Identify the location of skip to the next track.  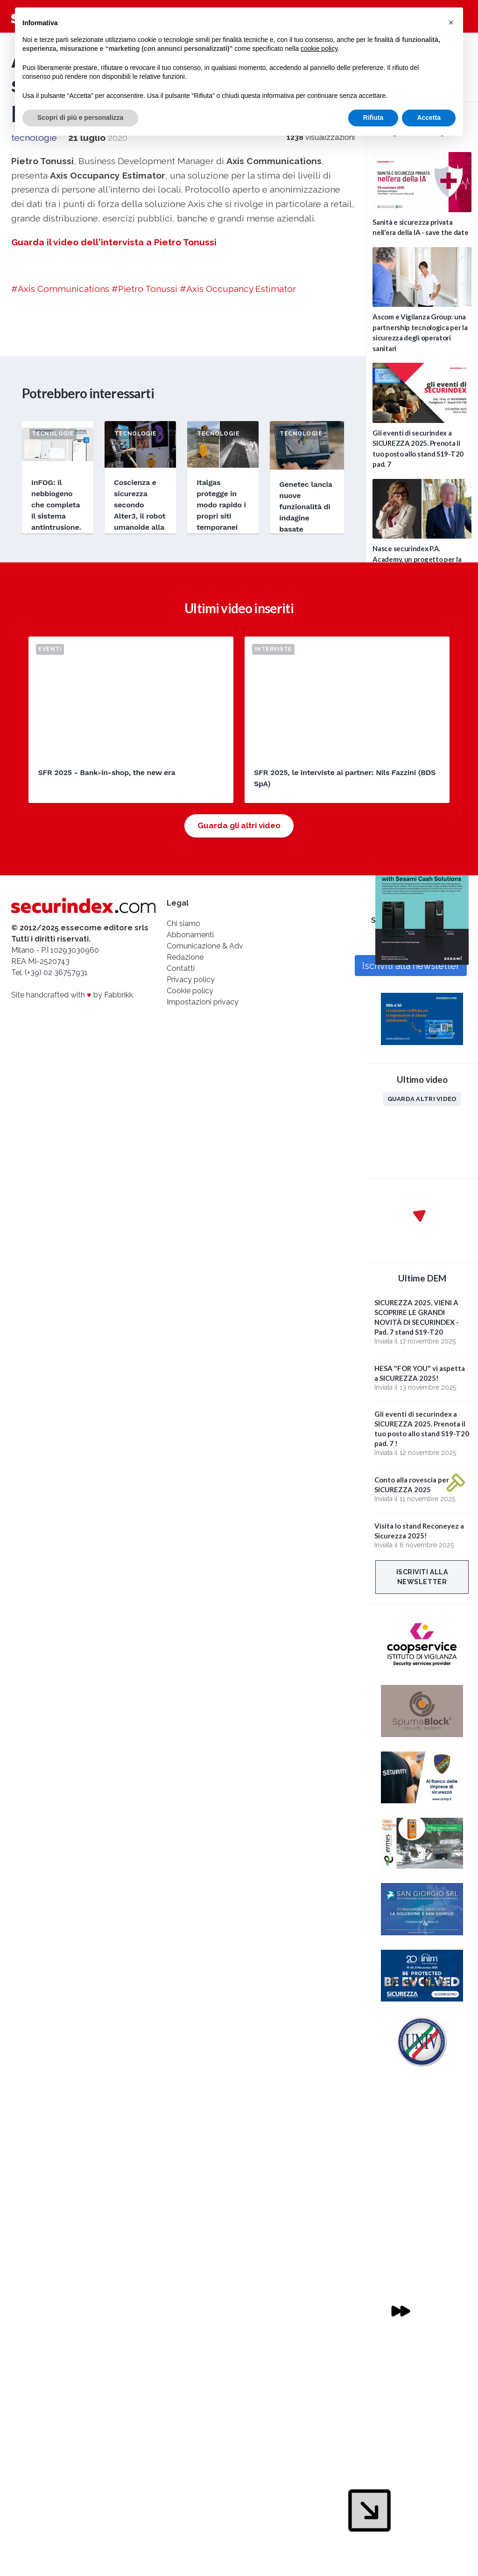
(400, 2310).